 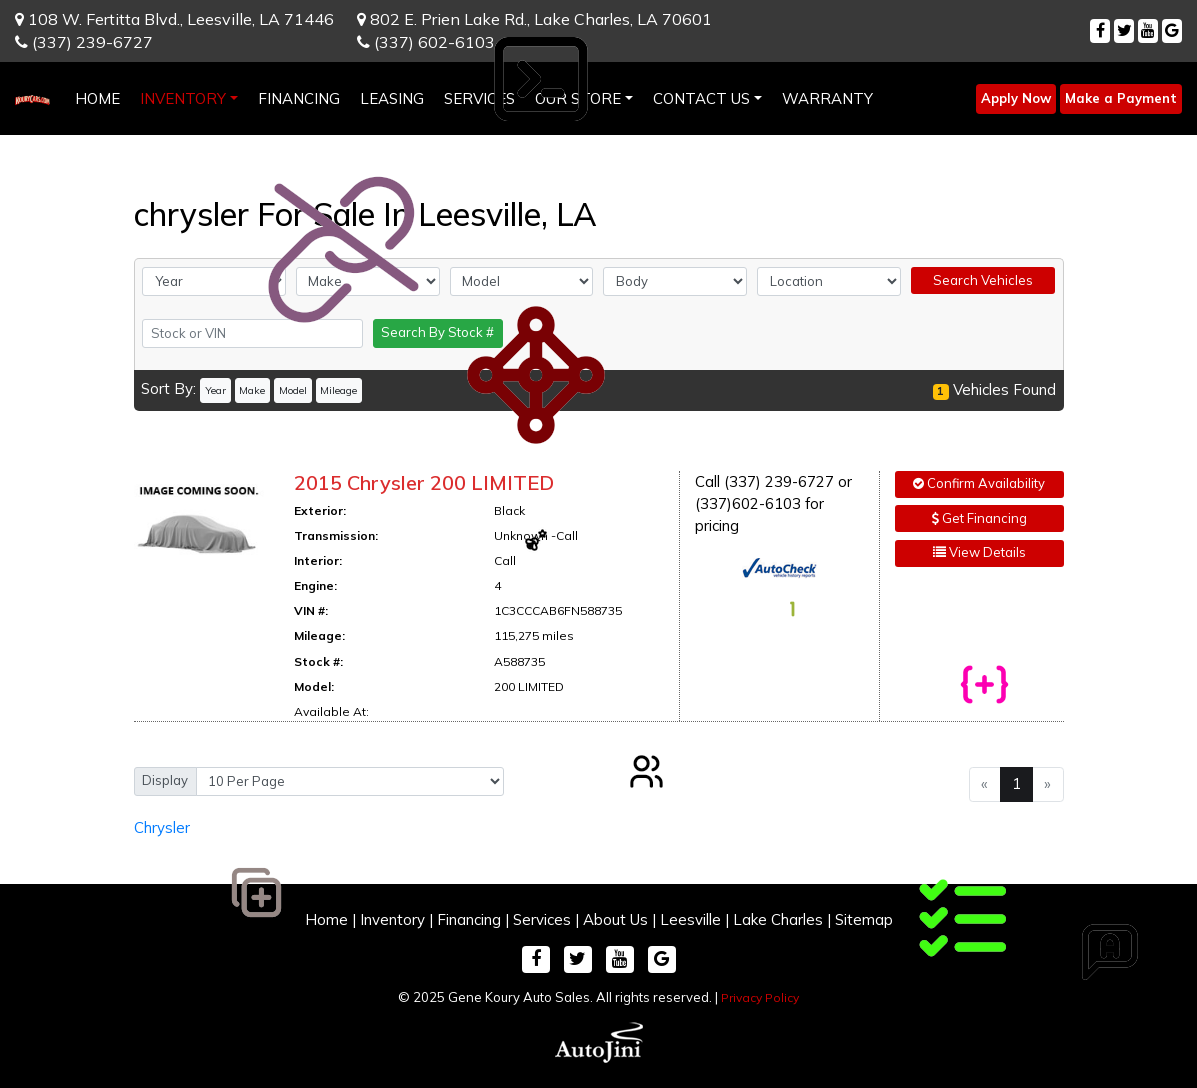 I want to click on view completed tasks, so click(x=964, y=919).